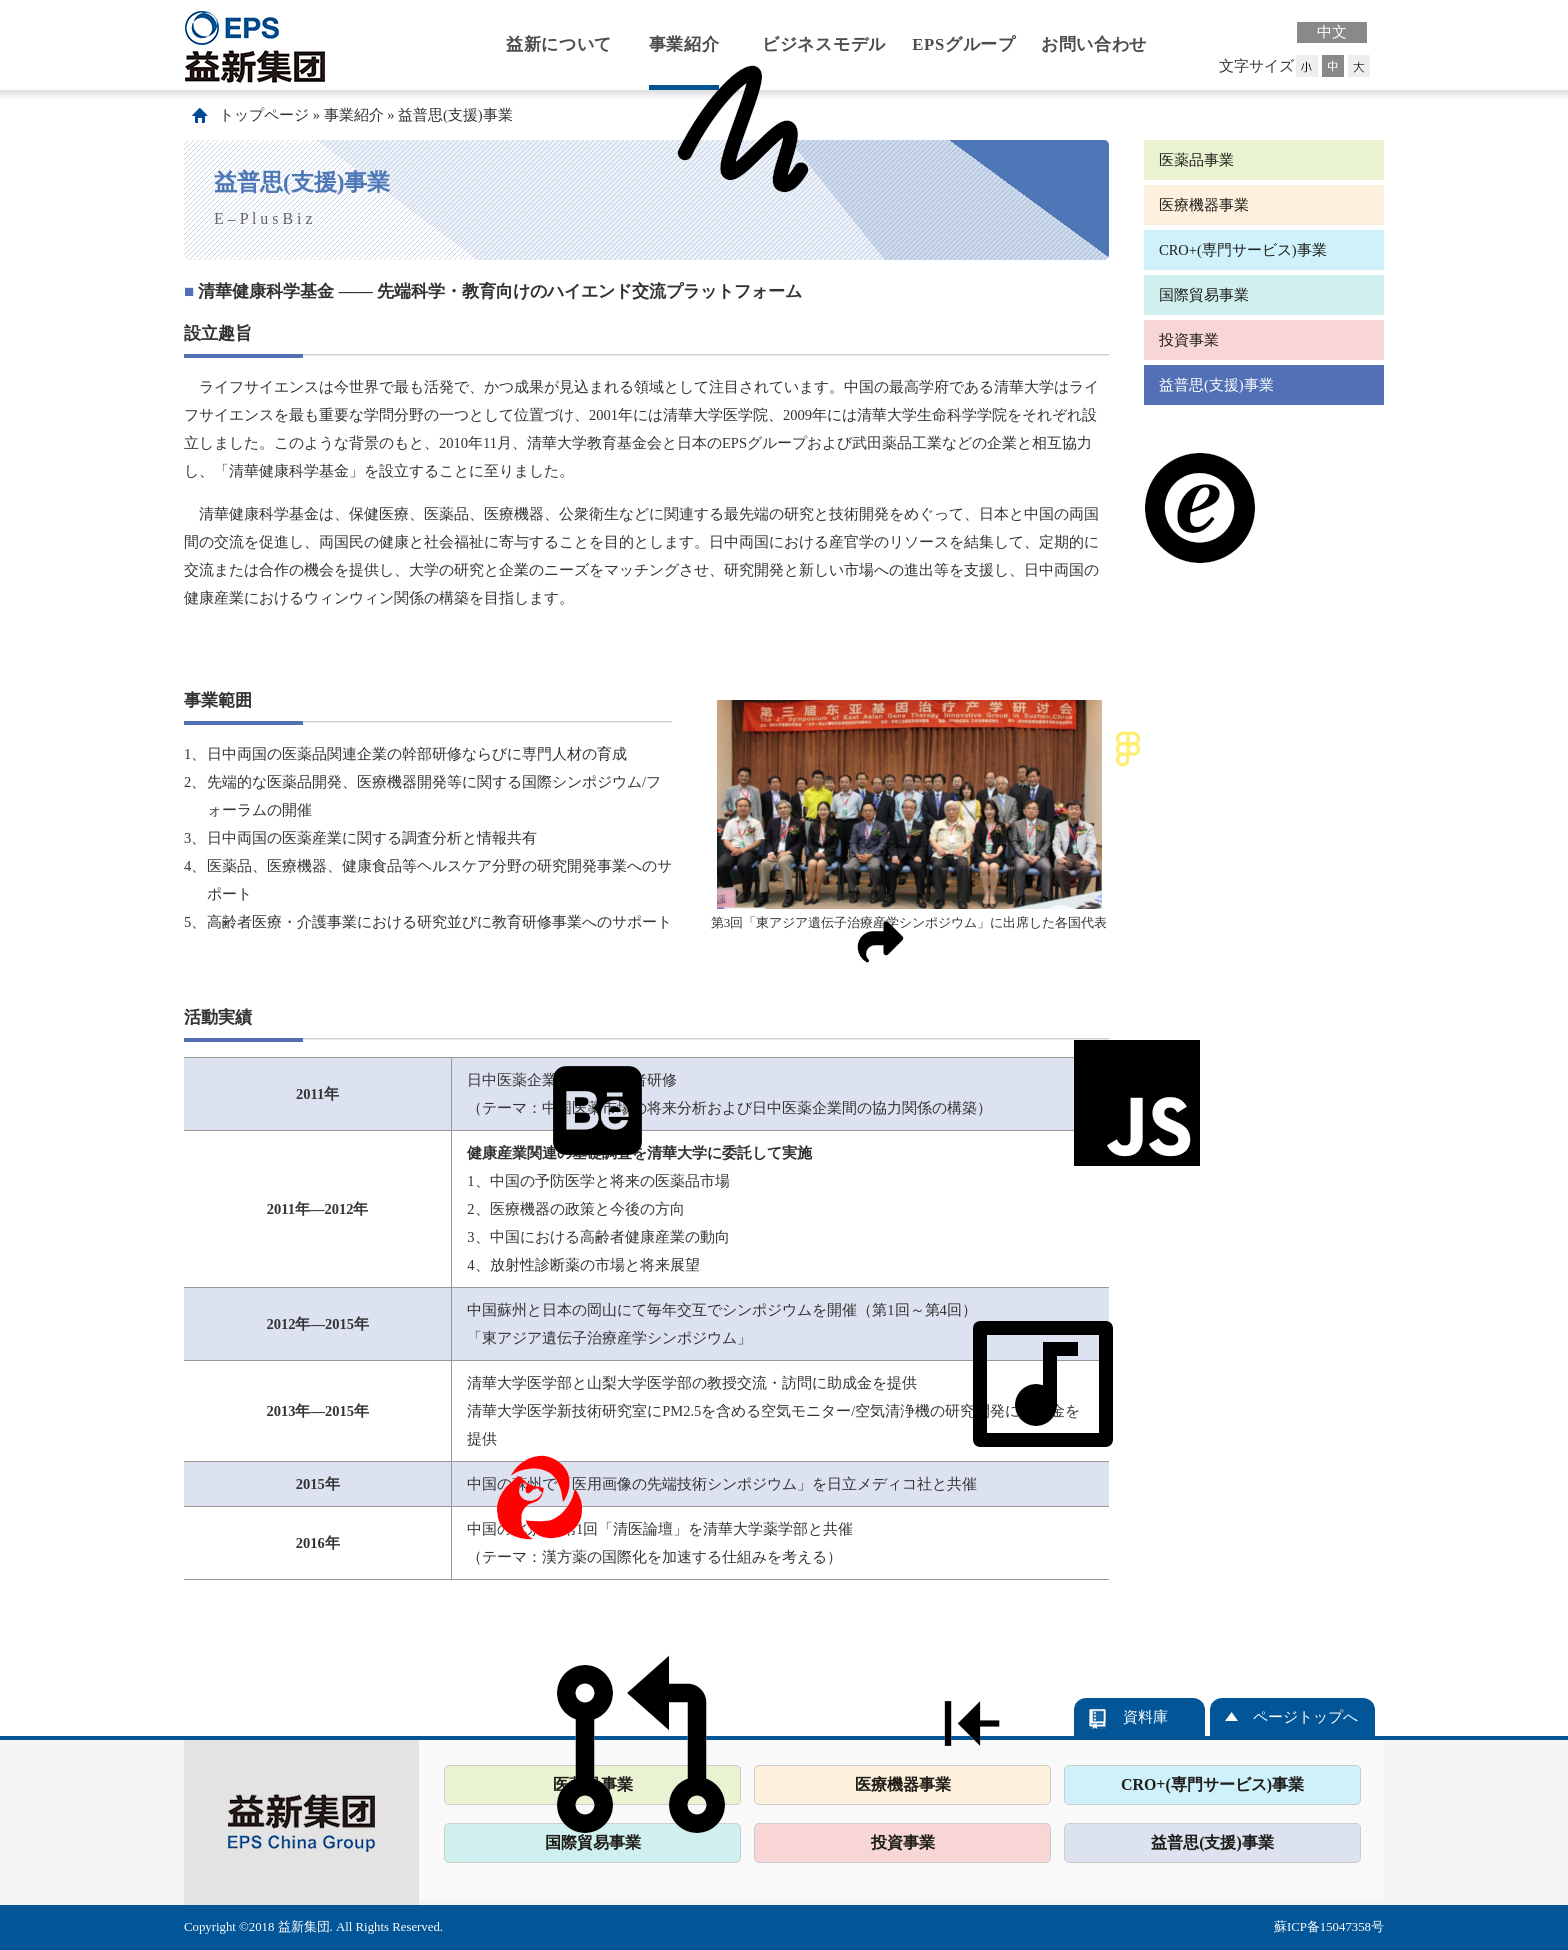  I want to click on trusted shops certification badge indicating verified seller status, so click(1200, 508).